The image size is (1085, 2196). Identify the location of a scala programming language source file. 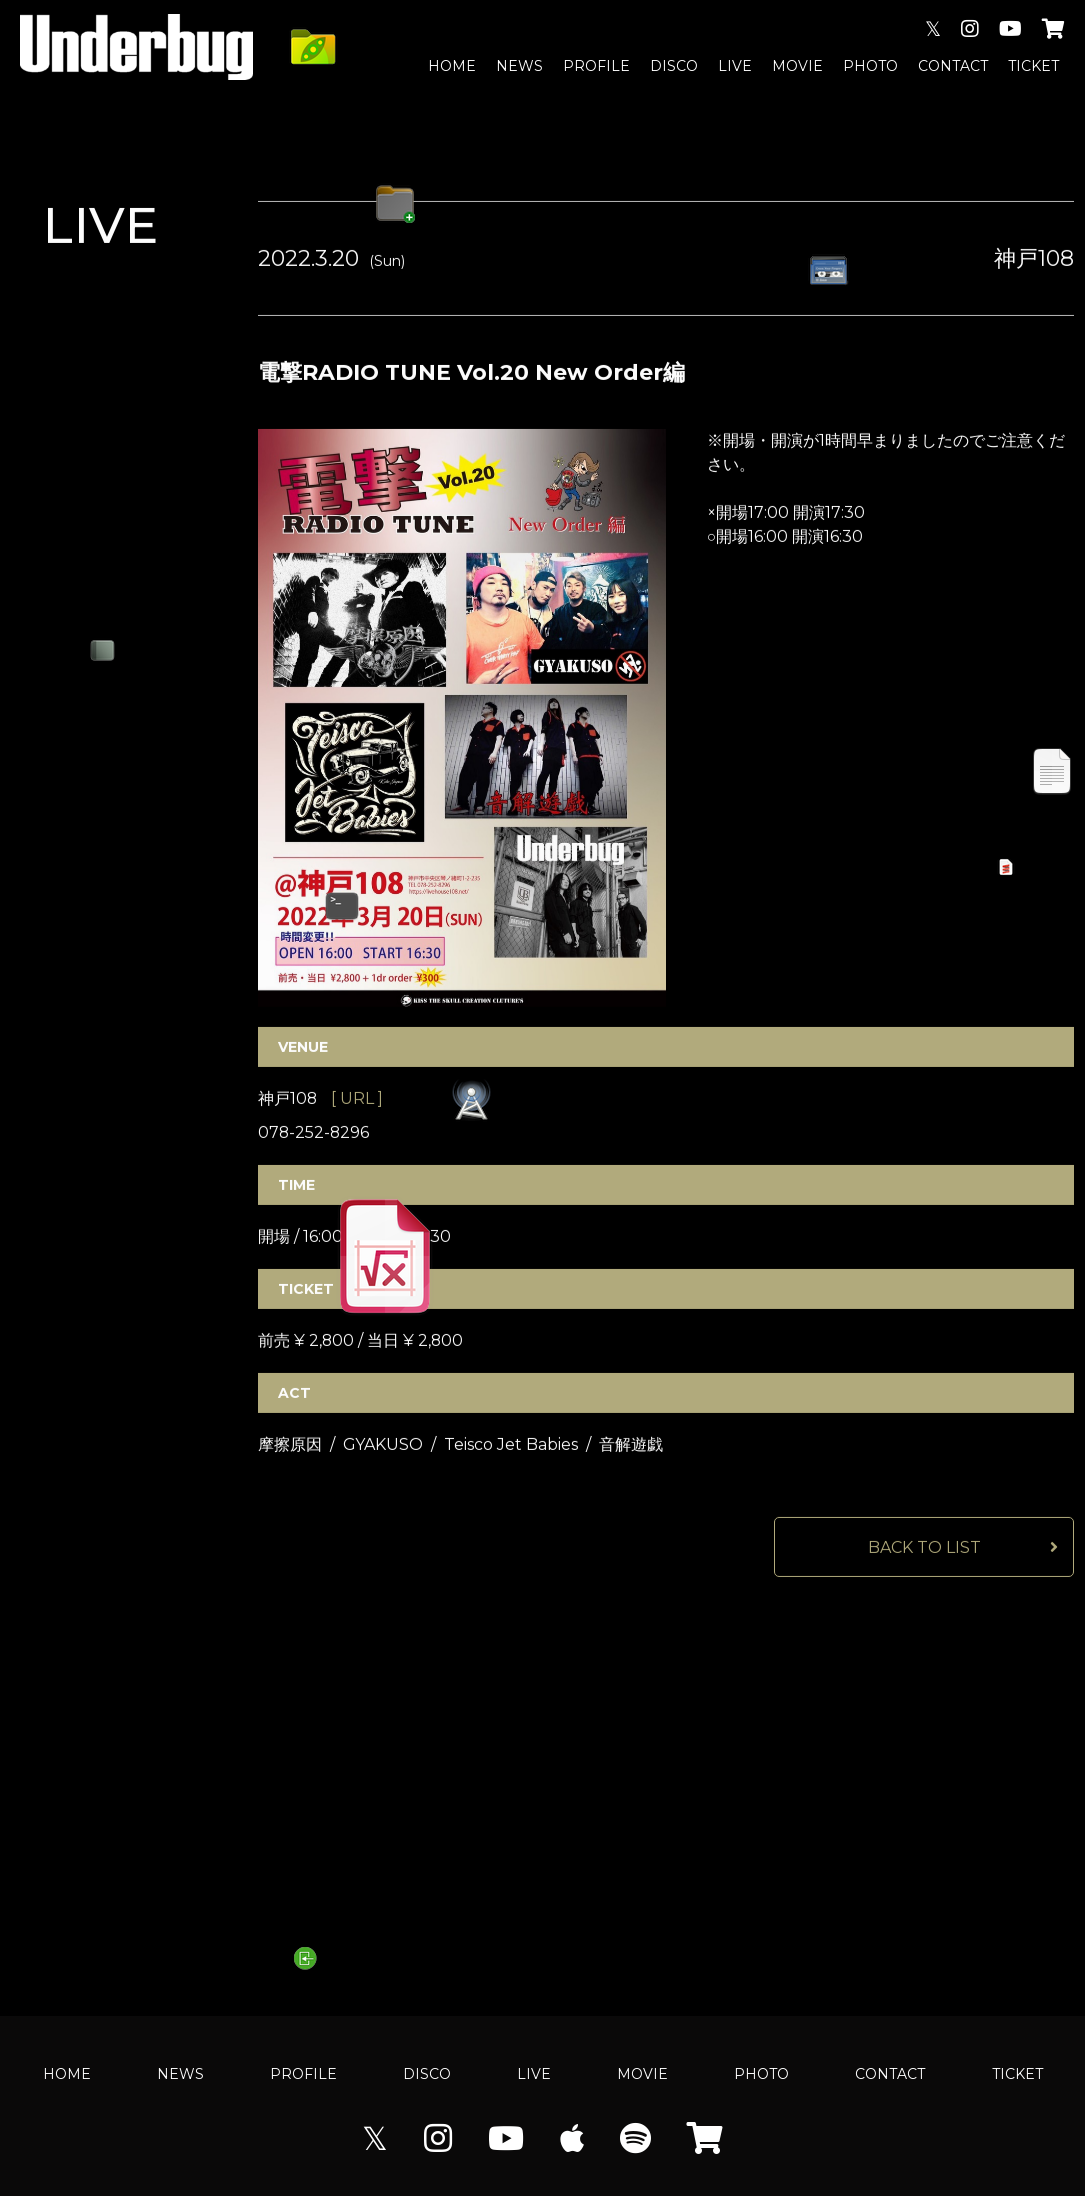
(1006, 867).